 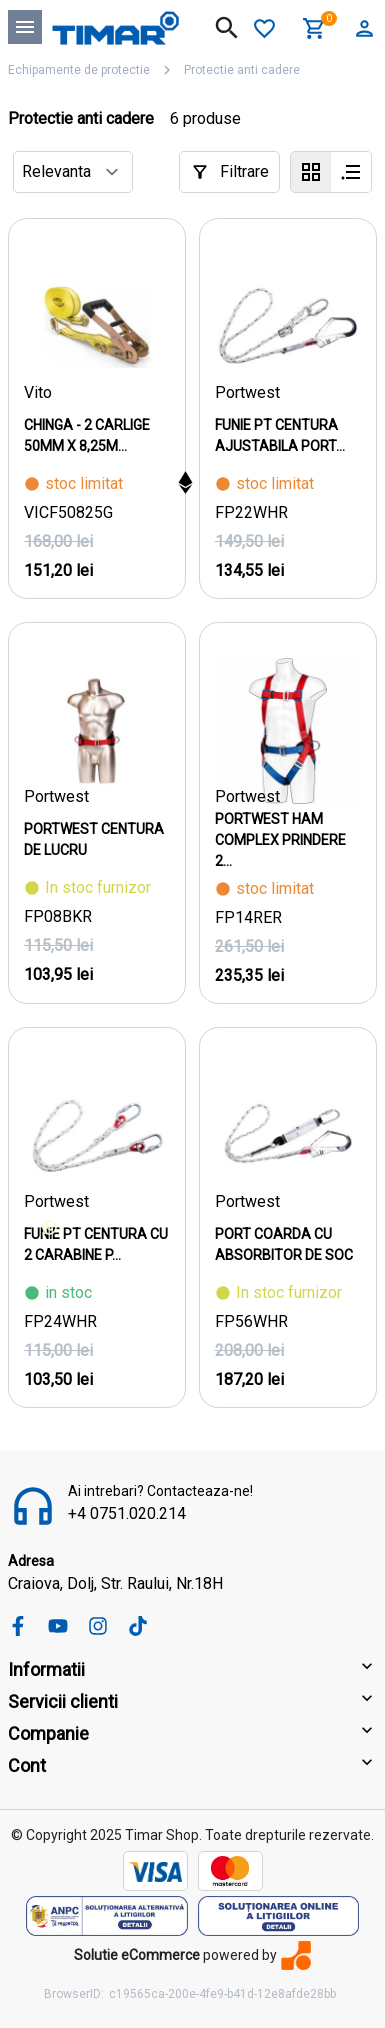 What do you see at coordinates (185, 482) in the screenshot?
I see `Ethereum cryptocurrency logo` at bounding box center [185, 482].